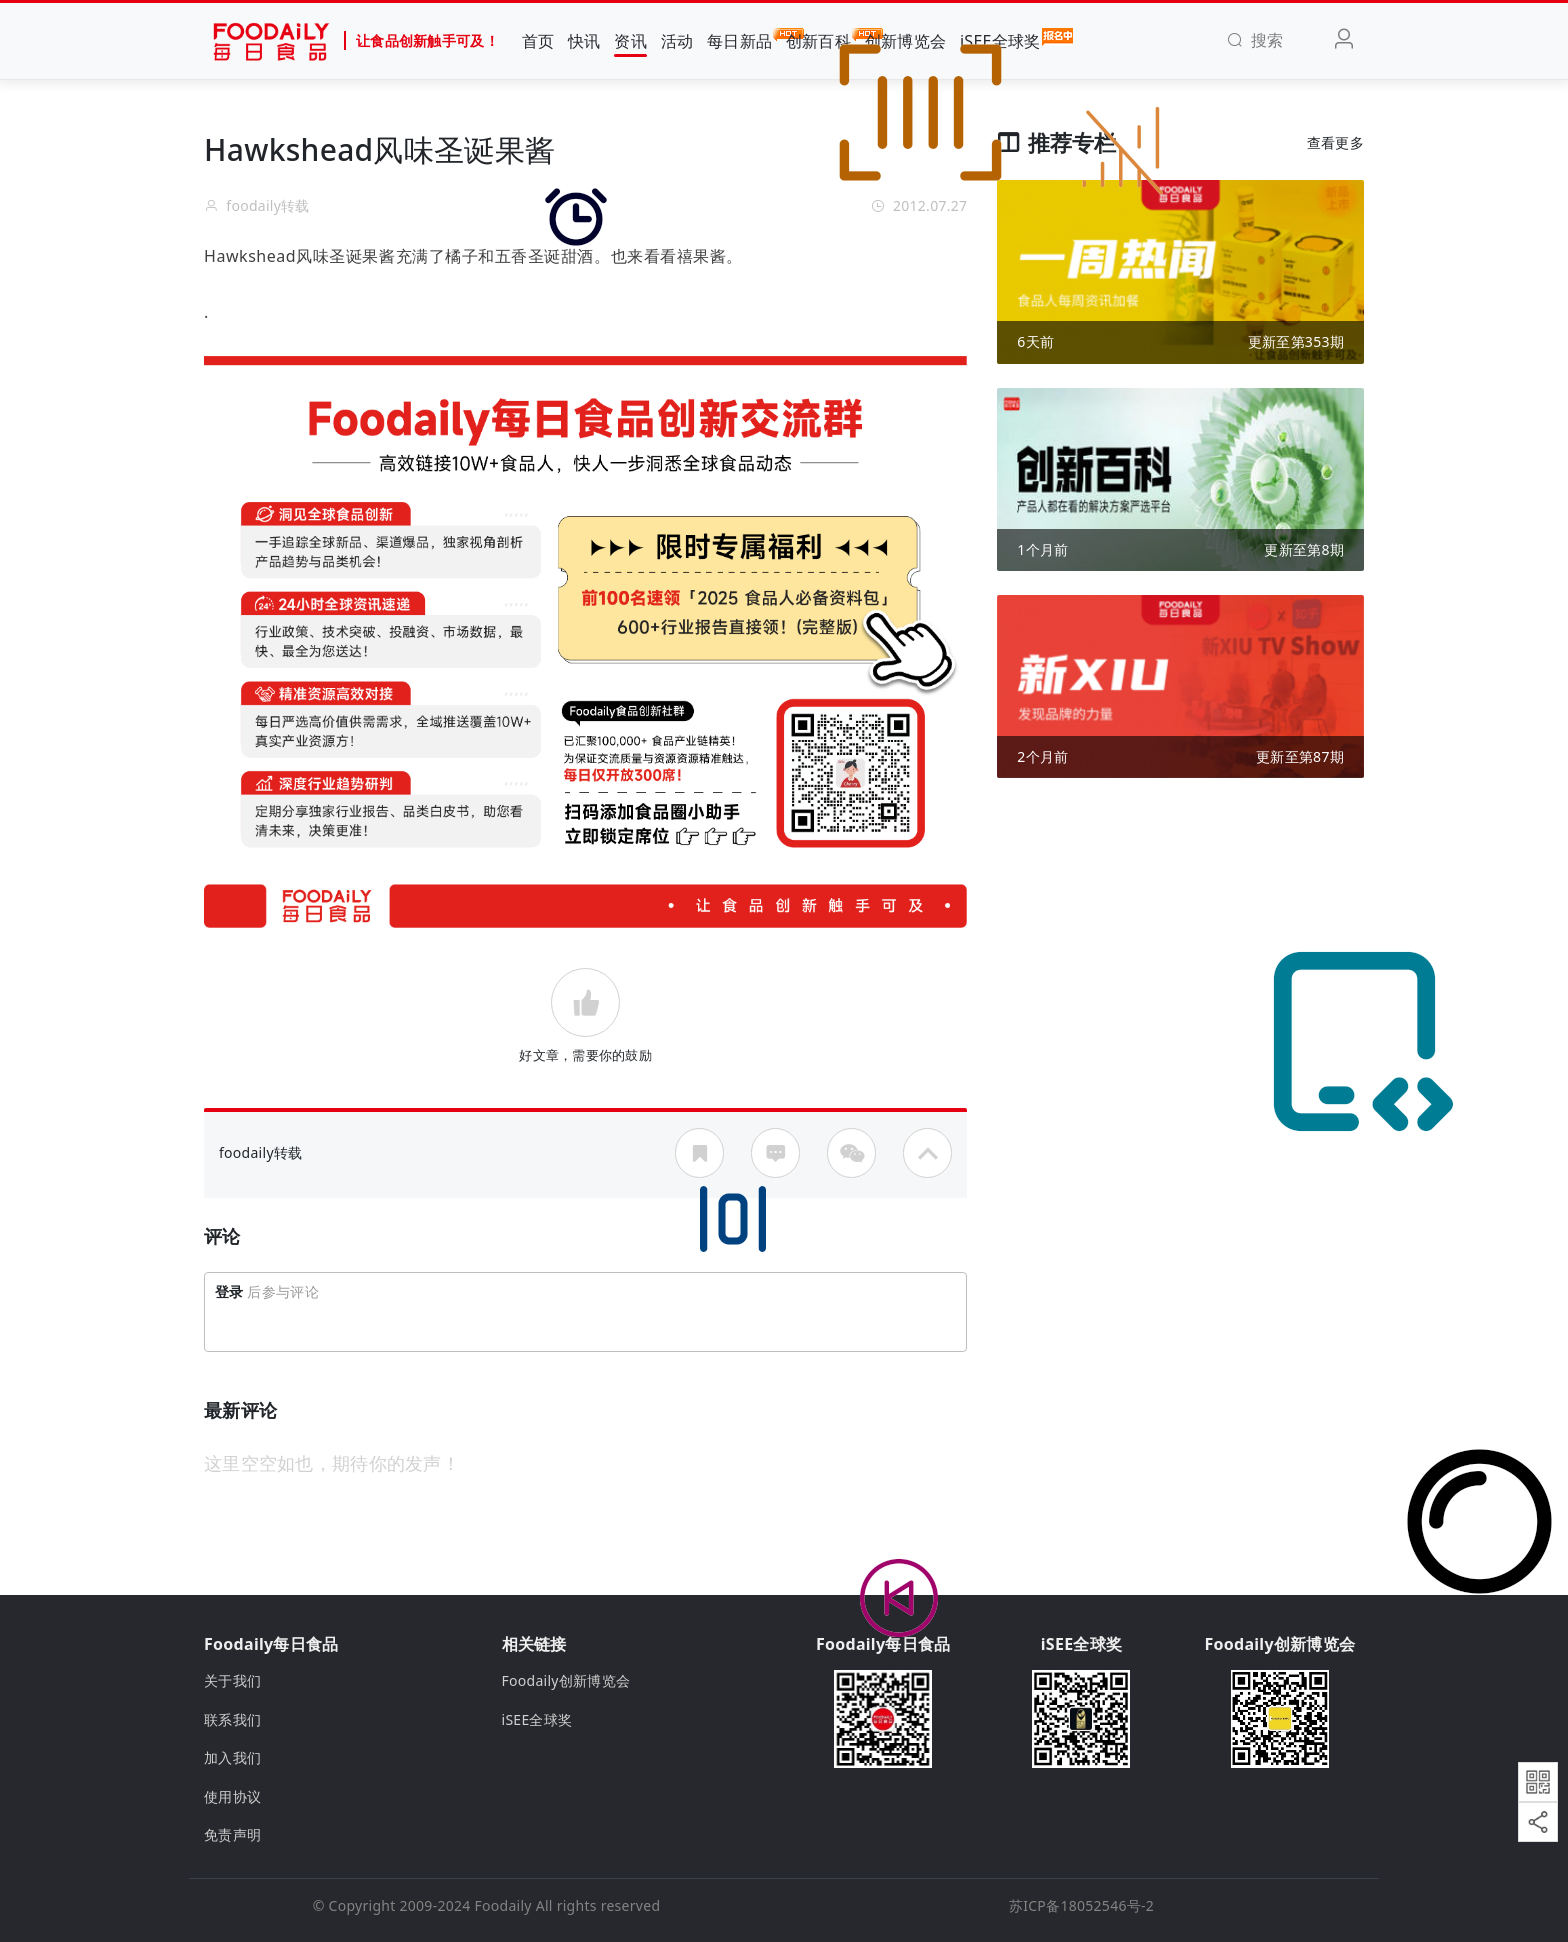  What do you see at coordinates (576, 217) in the screenshot?
I see `set or manage alarms` at bounding box center [576, 217].